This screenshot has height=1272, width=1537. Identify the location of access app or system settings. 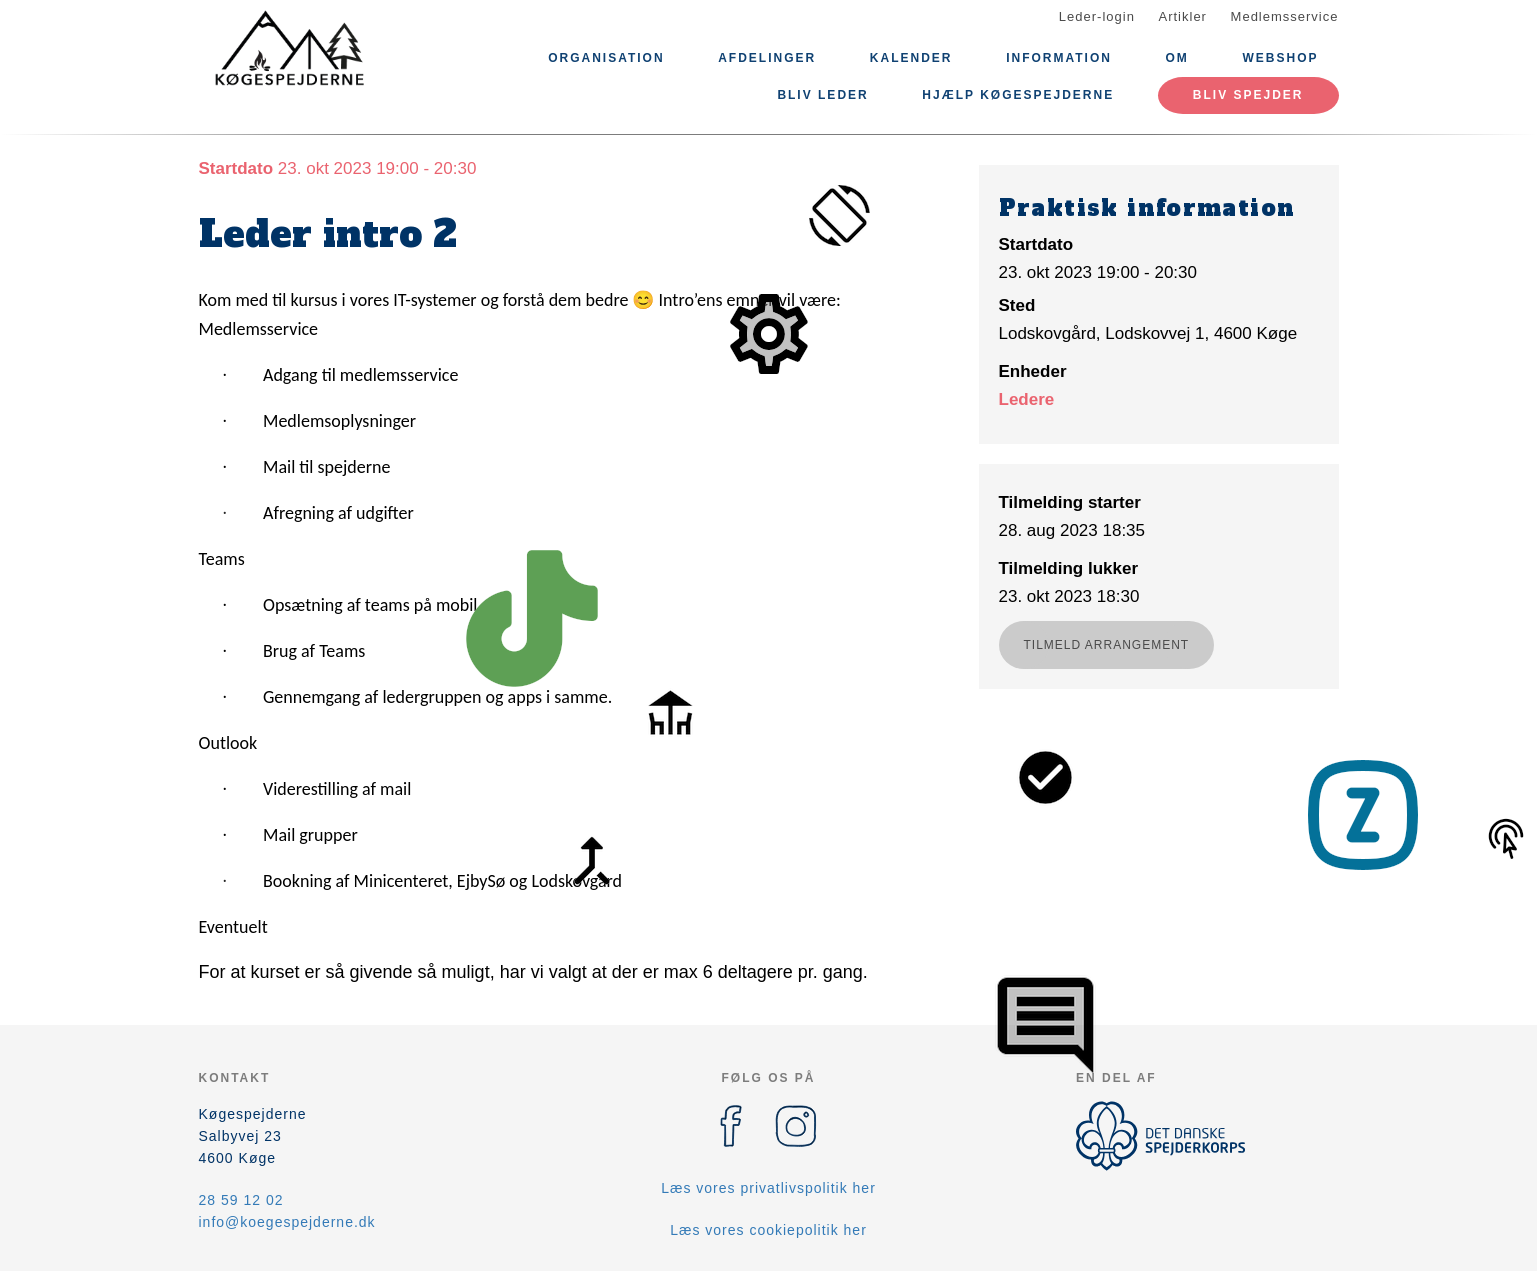
(769, 334).